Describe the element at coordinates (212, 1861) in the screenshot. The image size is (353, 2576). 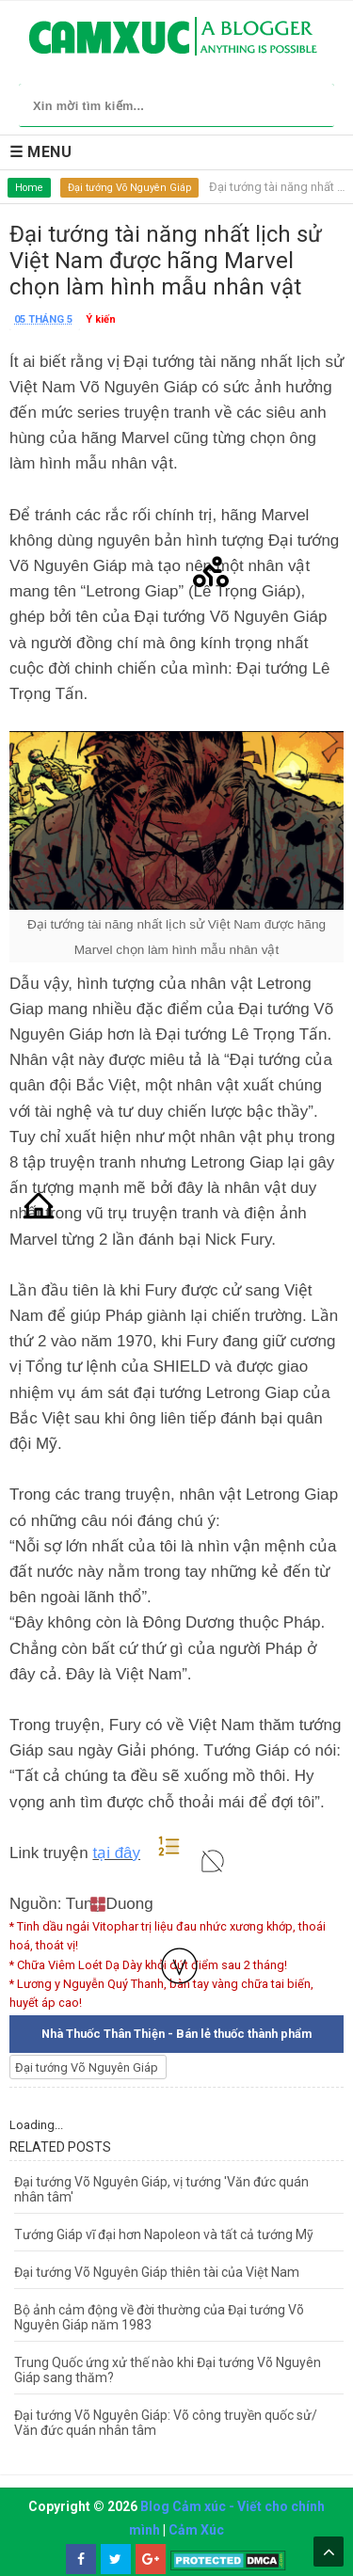
I see `mute or disable chat notifications` at that location.